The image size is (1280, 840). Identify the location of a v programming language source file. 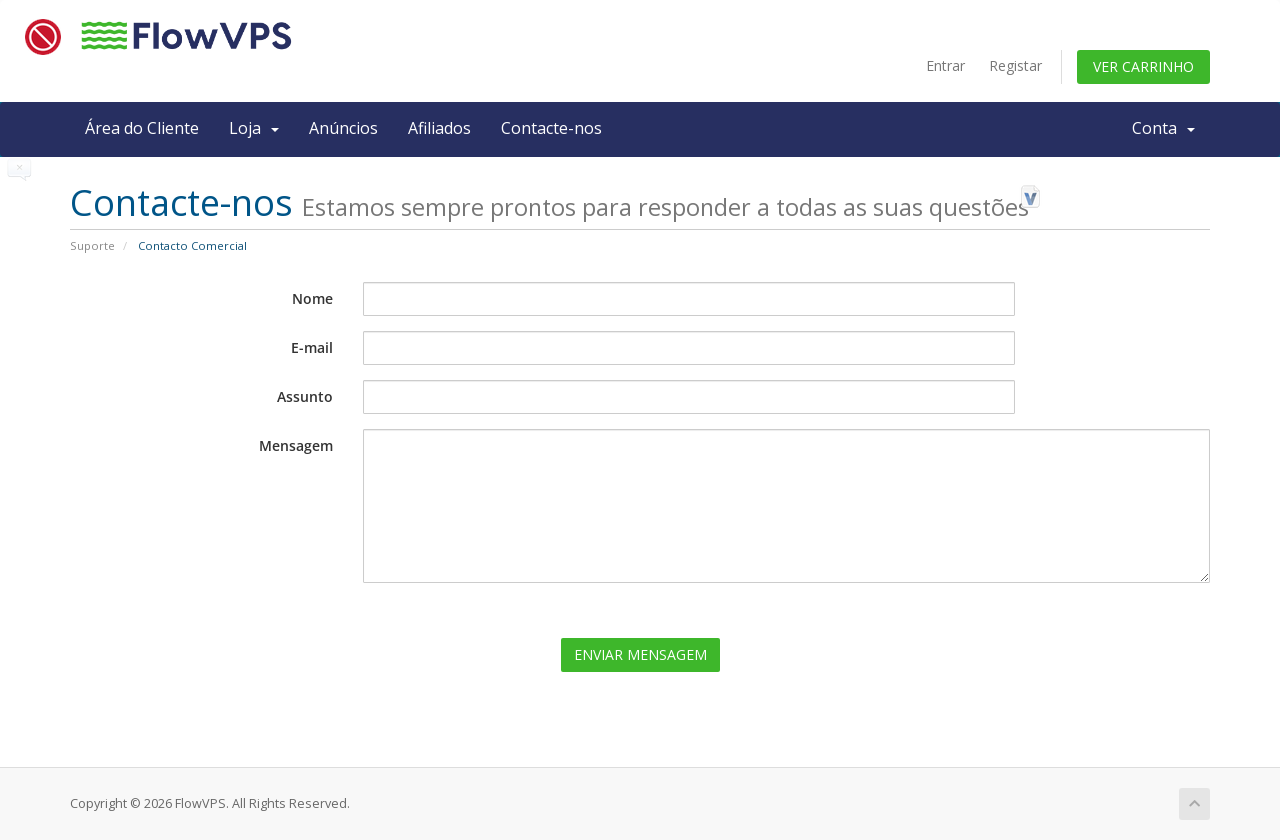
(1030, 196).